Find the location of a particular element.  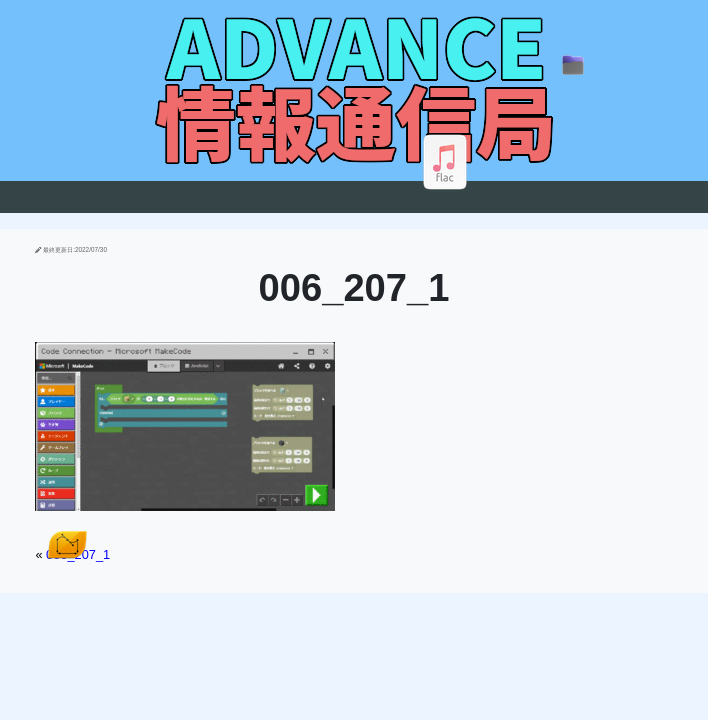

a flac audio file in ogg container format is located at coordinates (445, 162).